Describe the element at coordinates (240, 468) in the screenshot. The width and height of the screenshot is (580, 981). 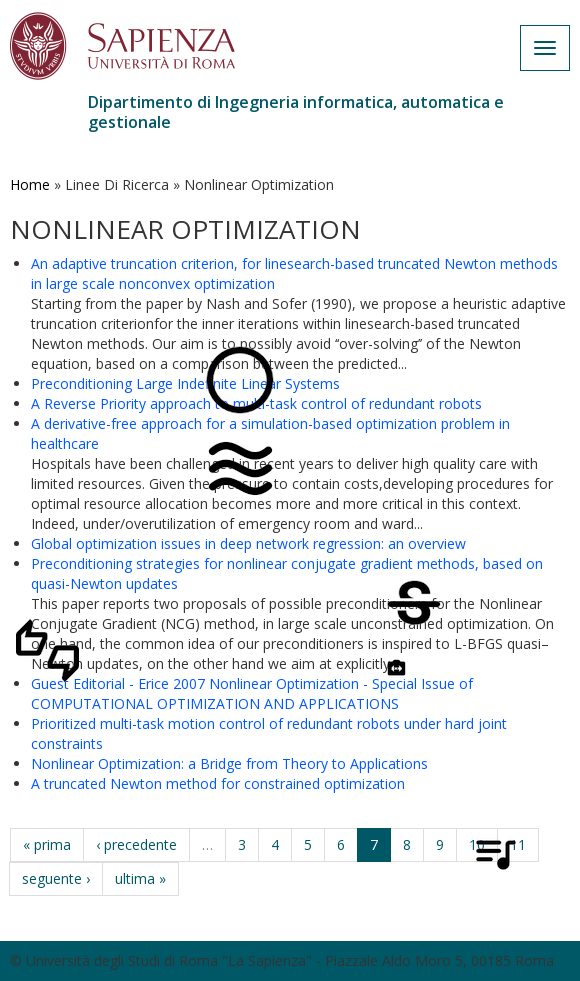
I see `indicates water or aquatic features` at that location.